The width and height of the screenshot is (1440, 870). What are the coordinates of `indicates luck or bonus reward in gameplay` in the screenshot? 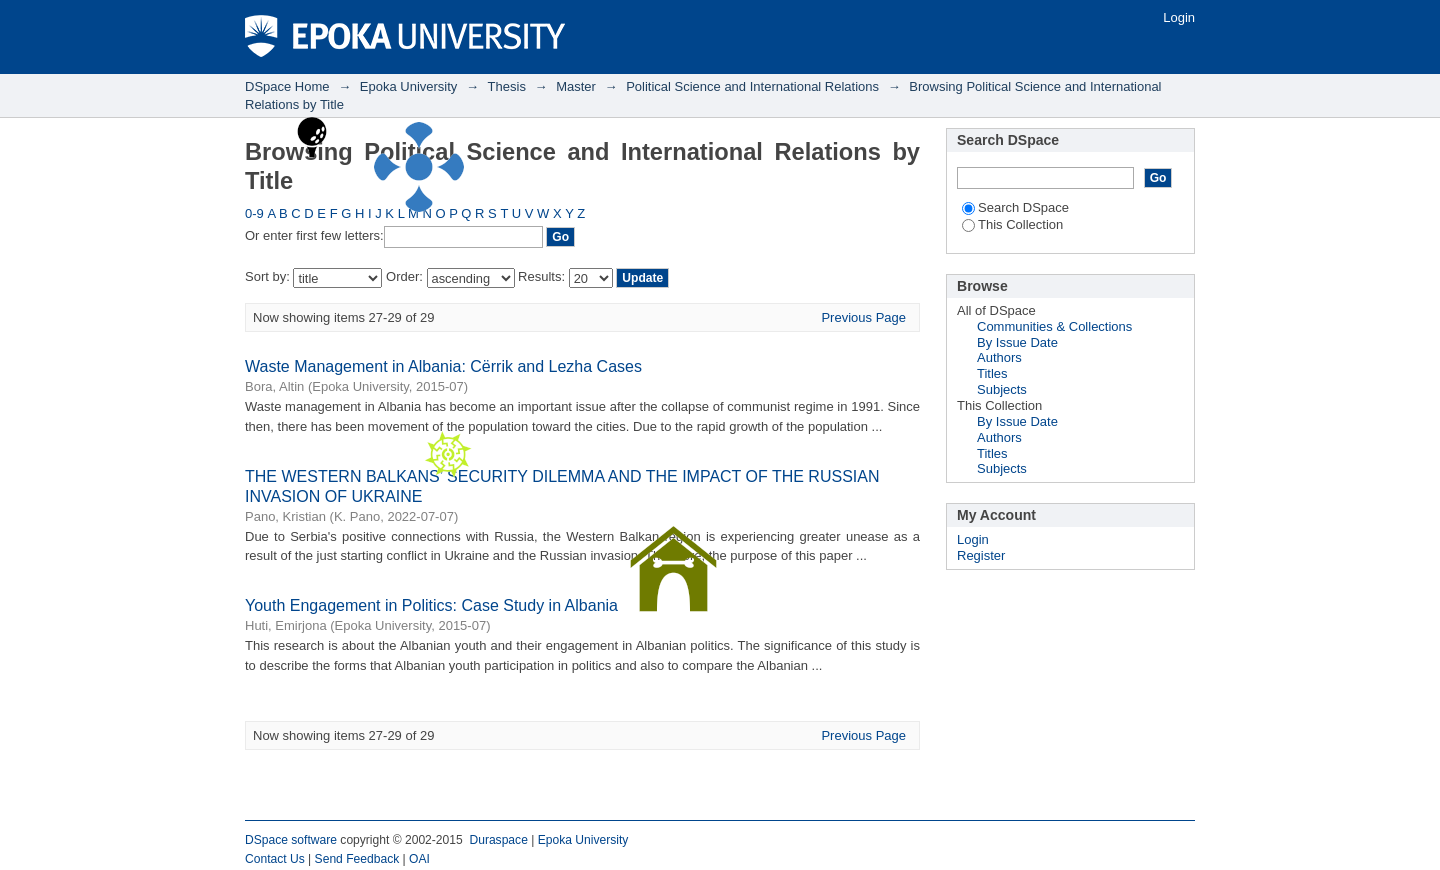 It's located at (419, 167).